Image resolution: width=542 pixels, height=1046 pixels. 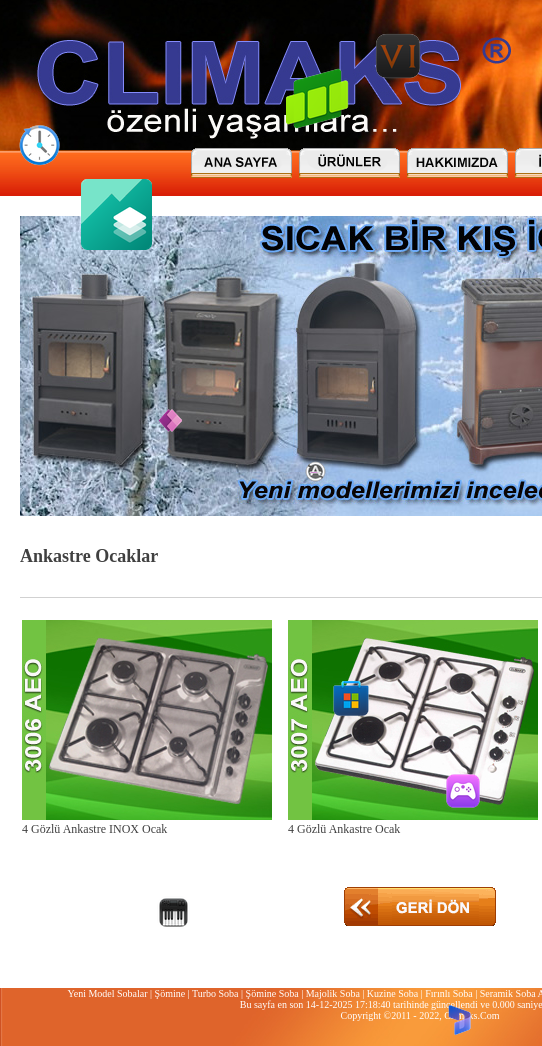 What do you see at coordinates (116, 214) in the screenshot?
I see `open workbooks app for data visualization` at bounding box center [116, 214].